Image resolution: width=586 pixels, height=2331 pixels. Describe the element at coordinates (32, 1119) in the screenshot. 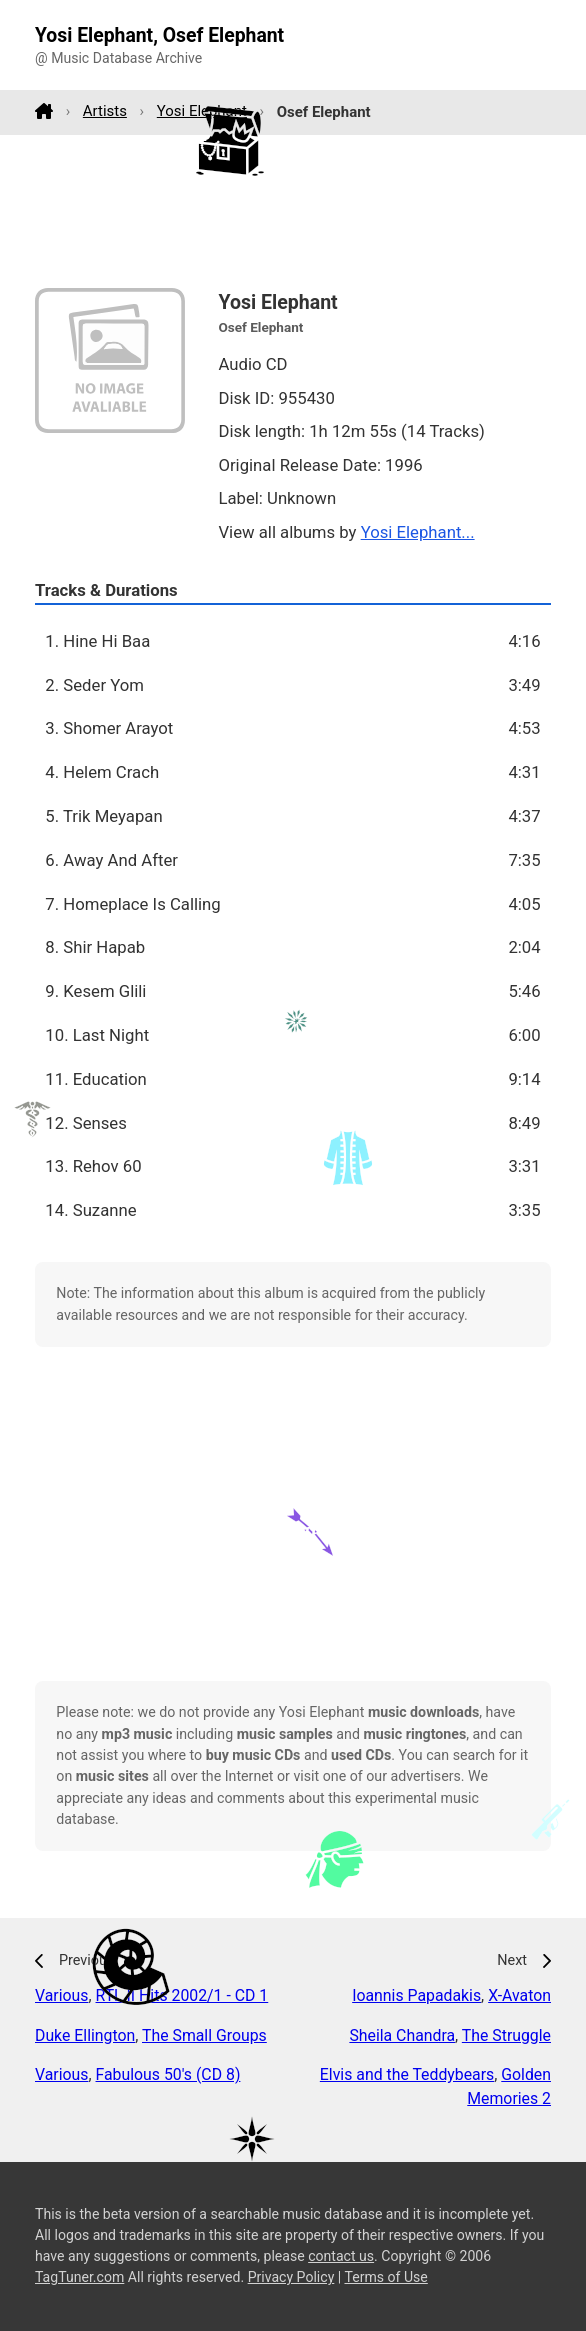

I see `access health or medical features` at that location.